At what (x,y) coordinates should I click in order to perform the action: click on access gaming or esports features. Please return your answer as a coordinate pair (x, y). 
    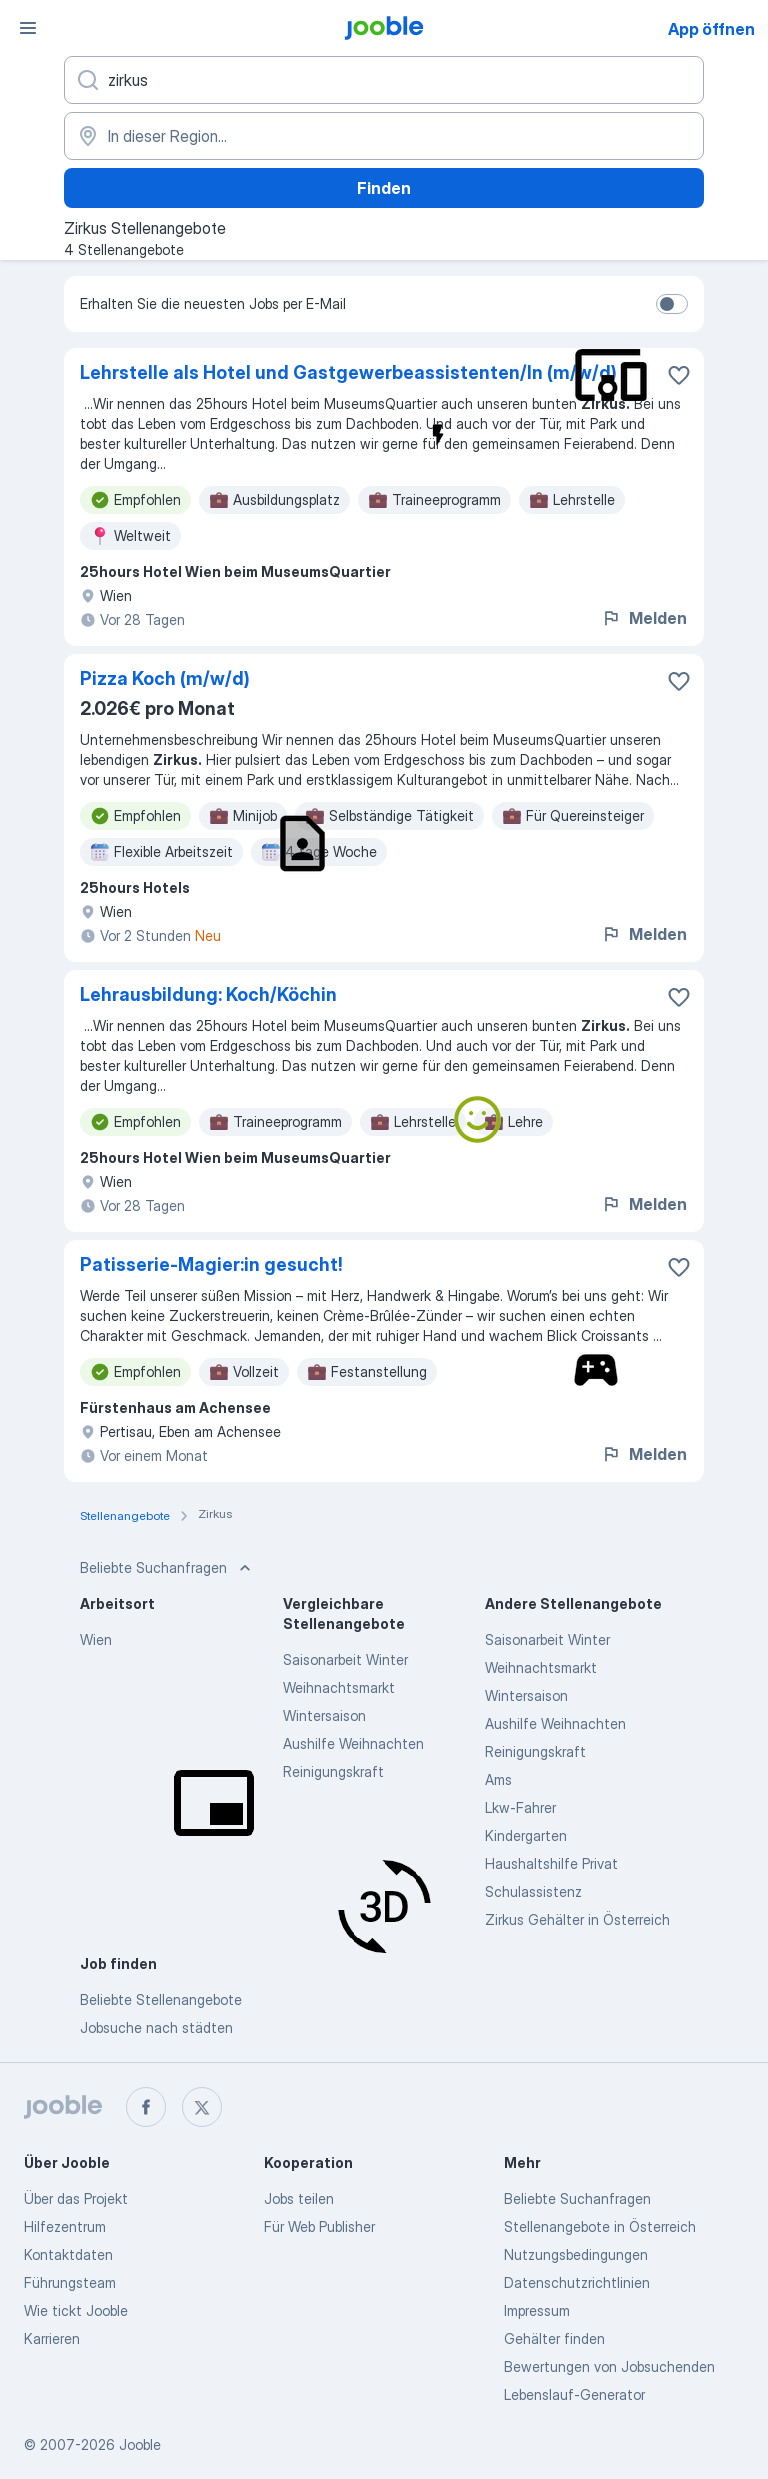
    Looking at the image, I should click on (596, 1370).